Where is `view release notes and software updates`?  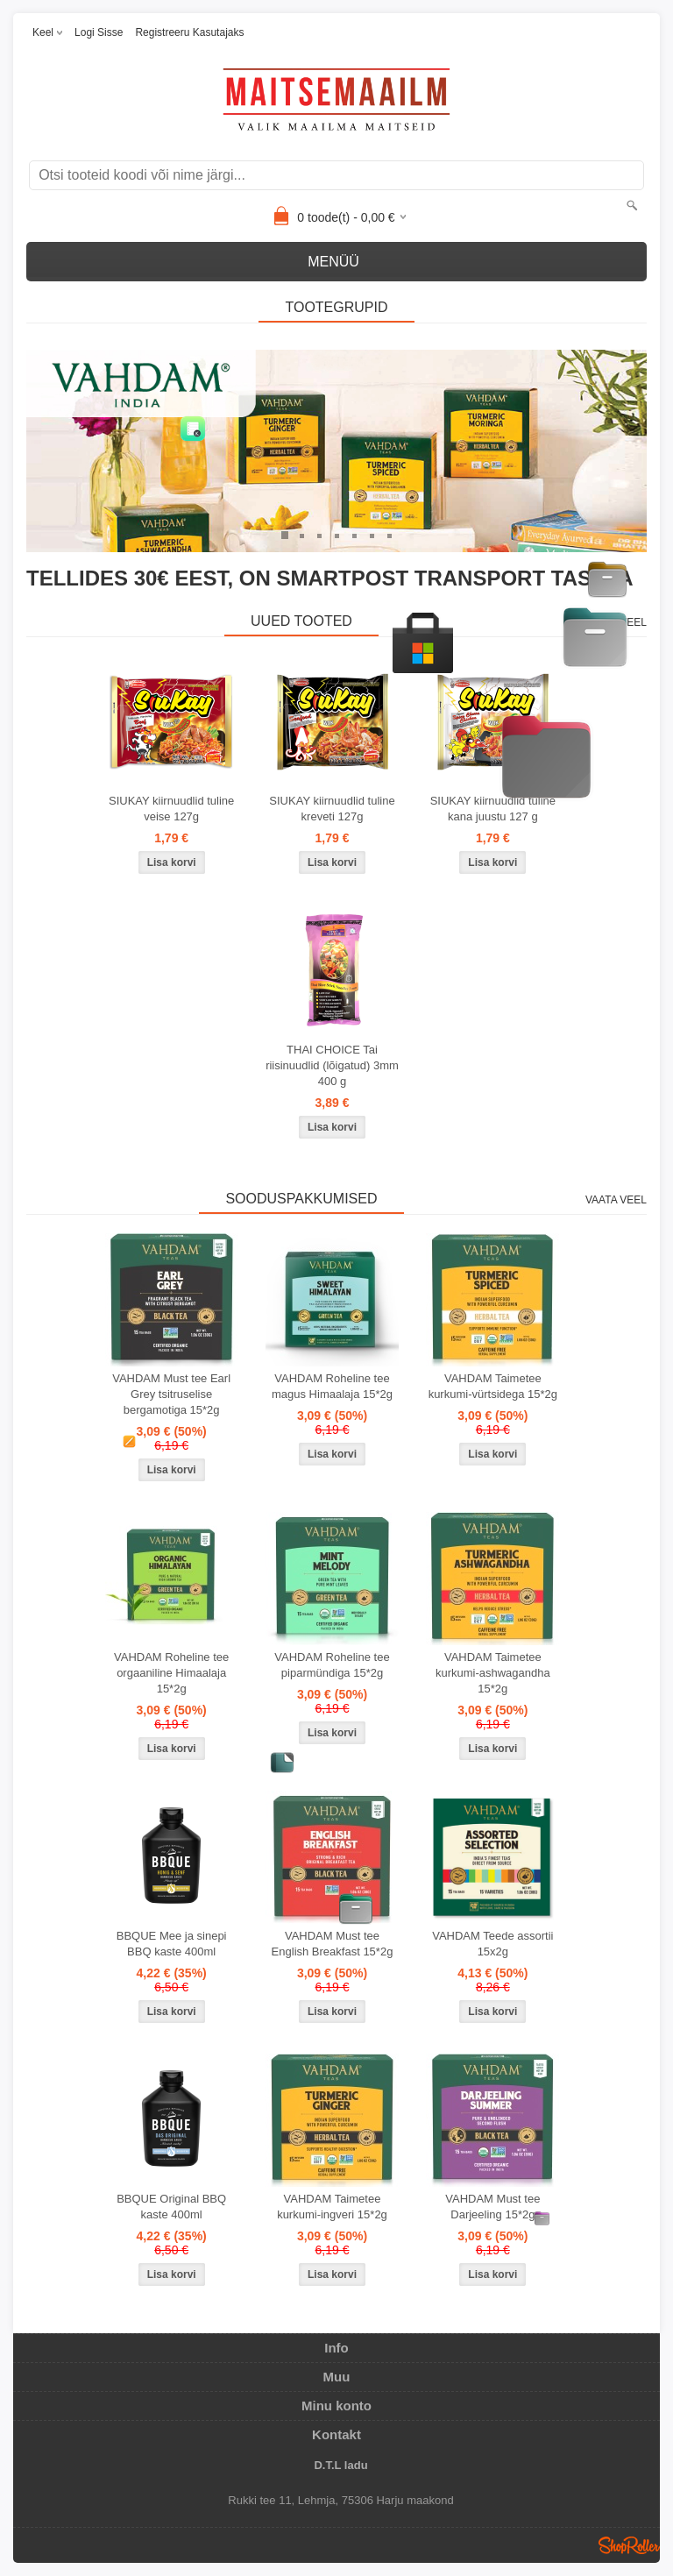 view release notes and software updates is located at coordinates (193, 429).